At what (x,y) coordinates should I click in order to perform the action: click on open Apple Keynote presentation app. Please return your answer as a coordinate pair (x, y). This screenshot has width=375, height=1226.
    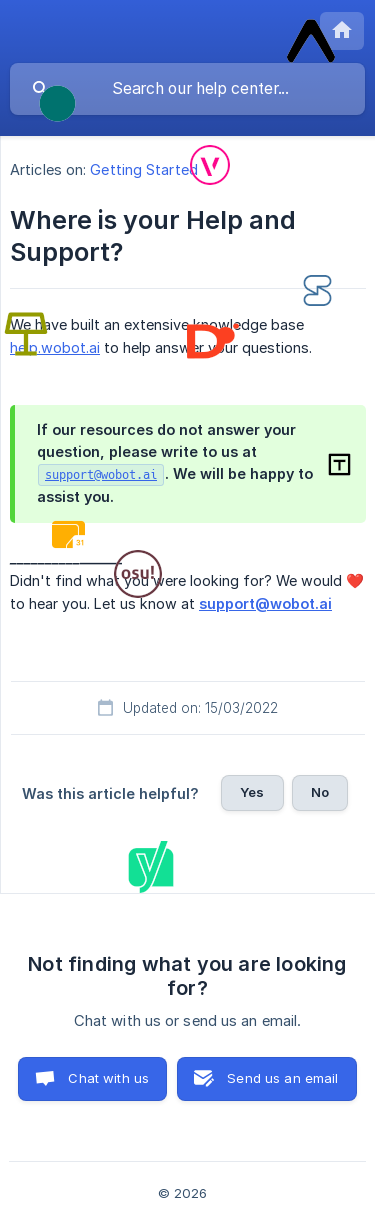
    Looking at the image, I should click on (26, 334).